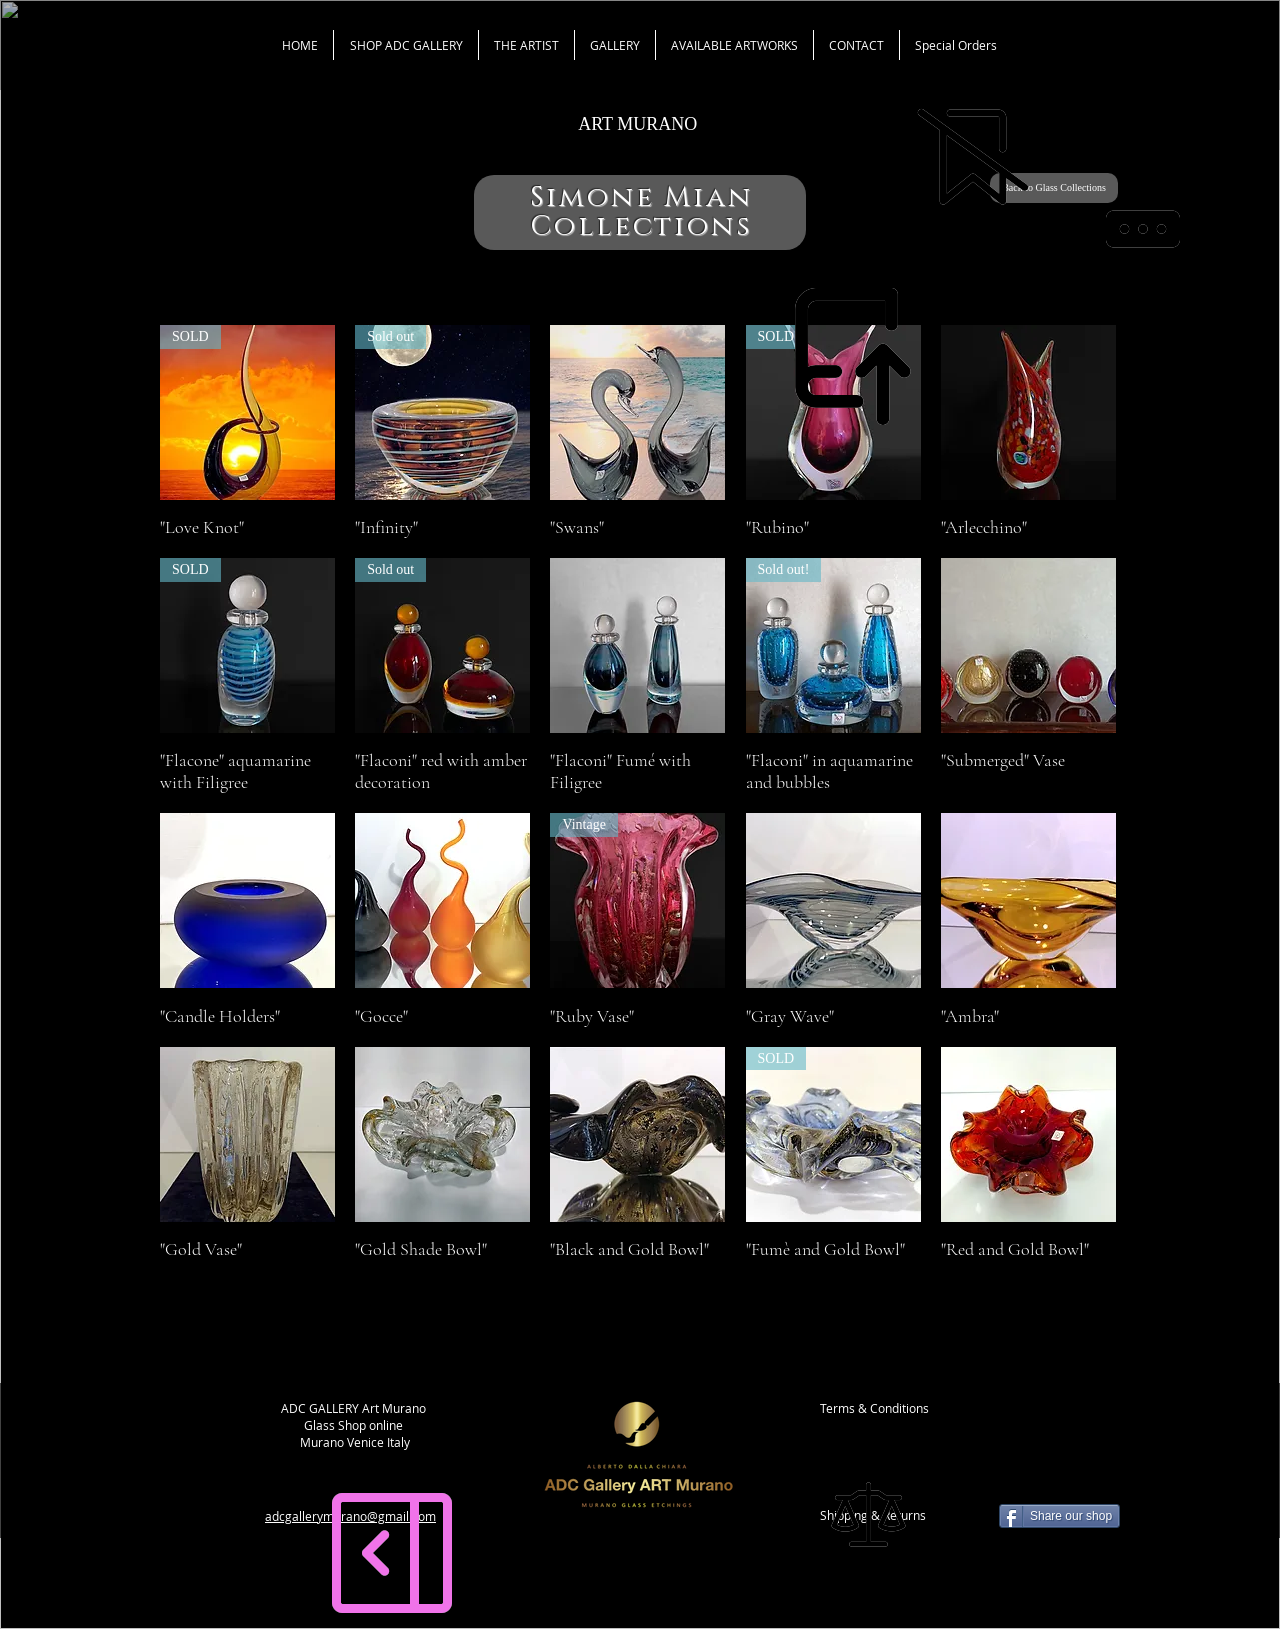 The width and height of the screenshot is (1280, 1629). I want to click on access more options or actions, so click(1143, 229).